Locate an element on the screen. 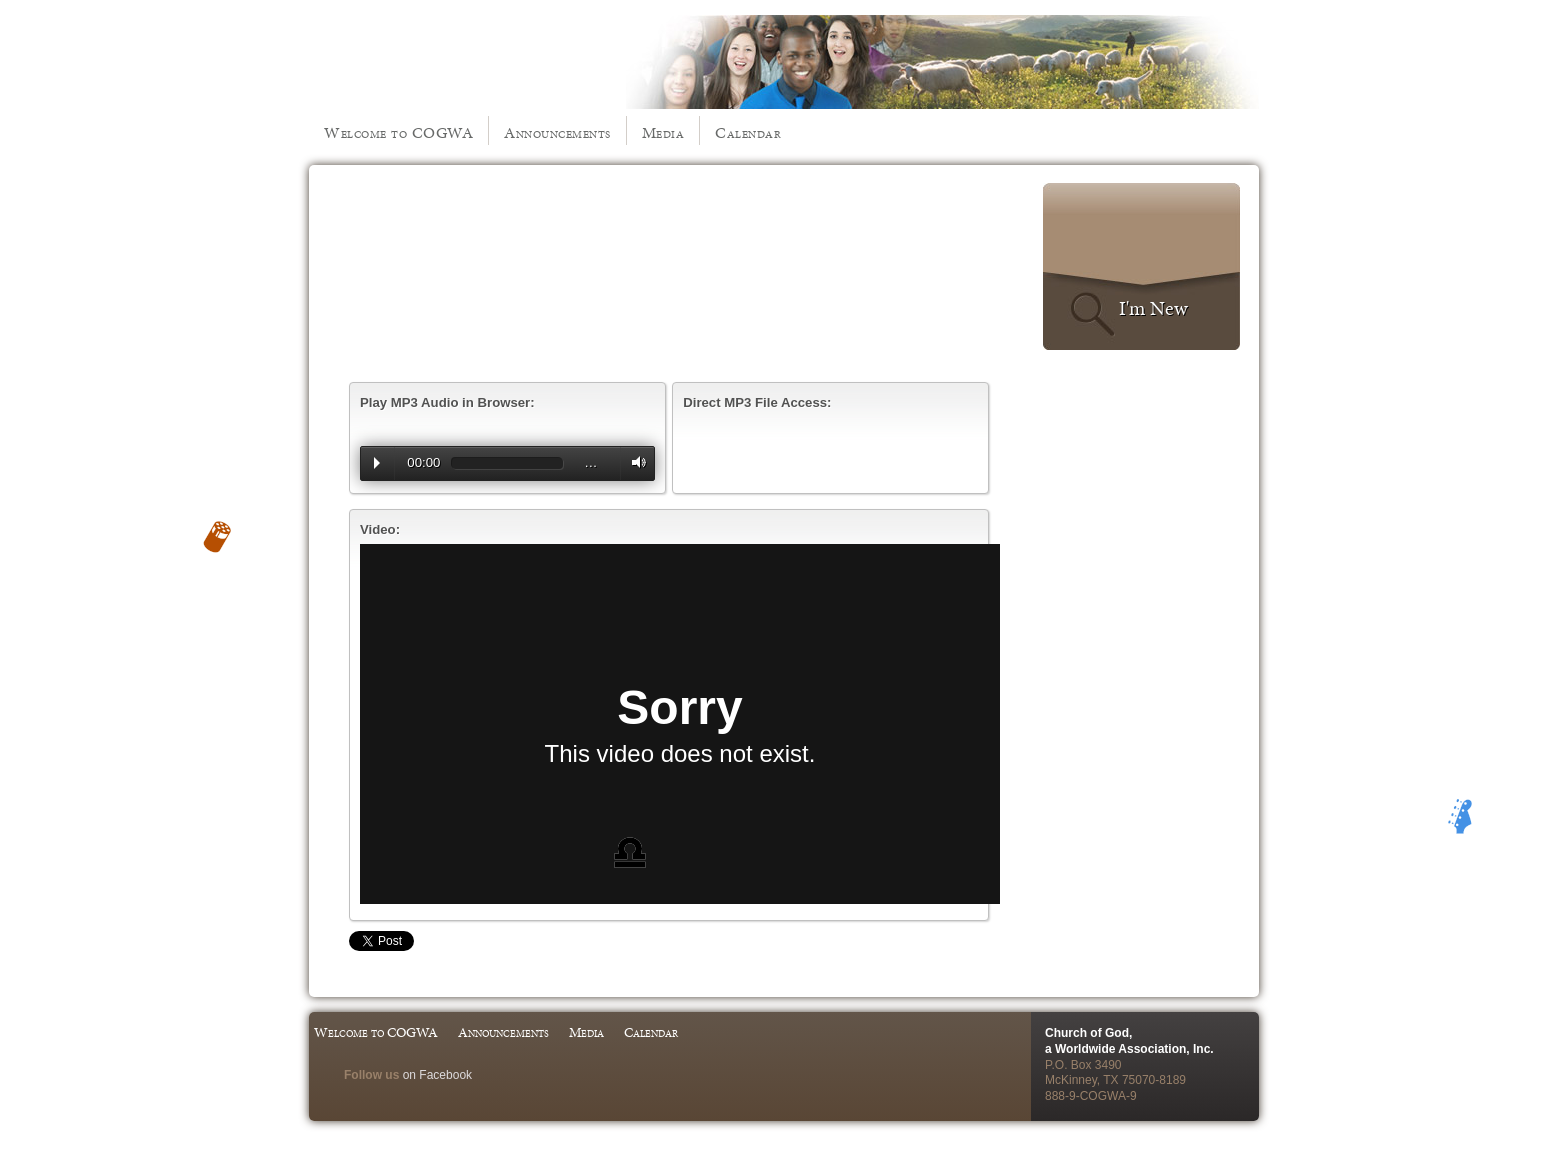  libra zodiac sign indicator is located at coordinates (630, 853).